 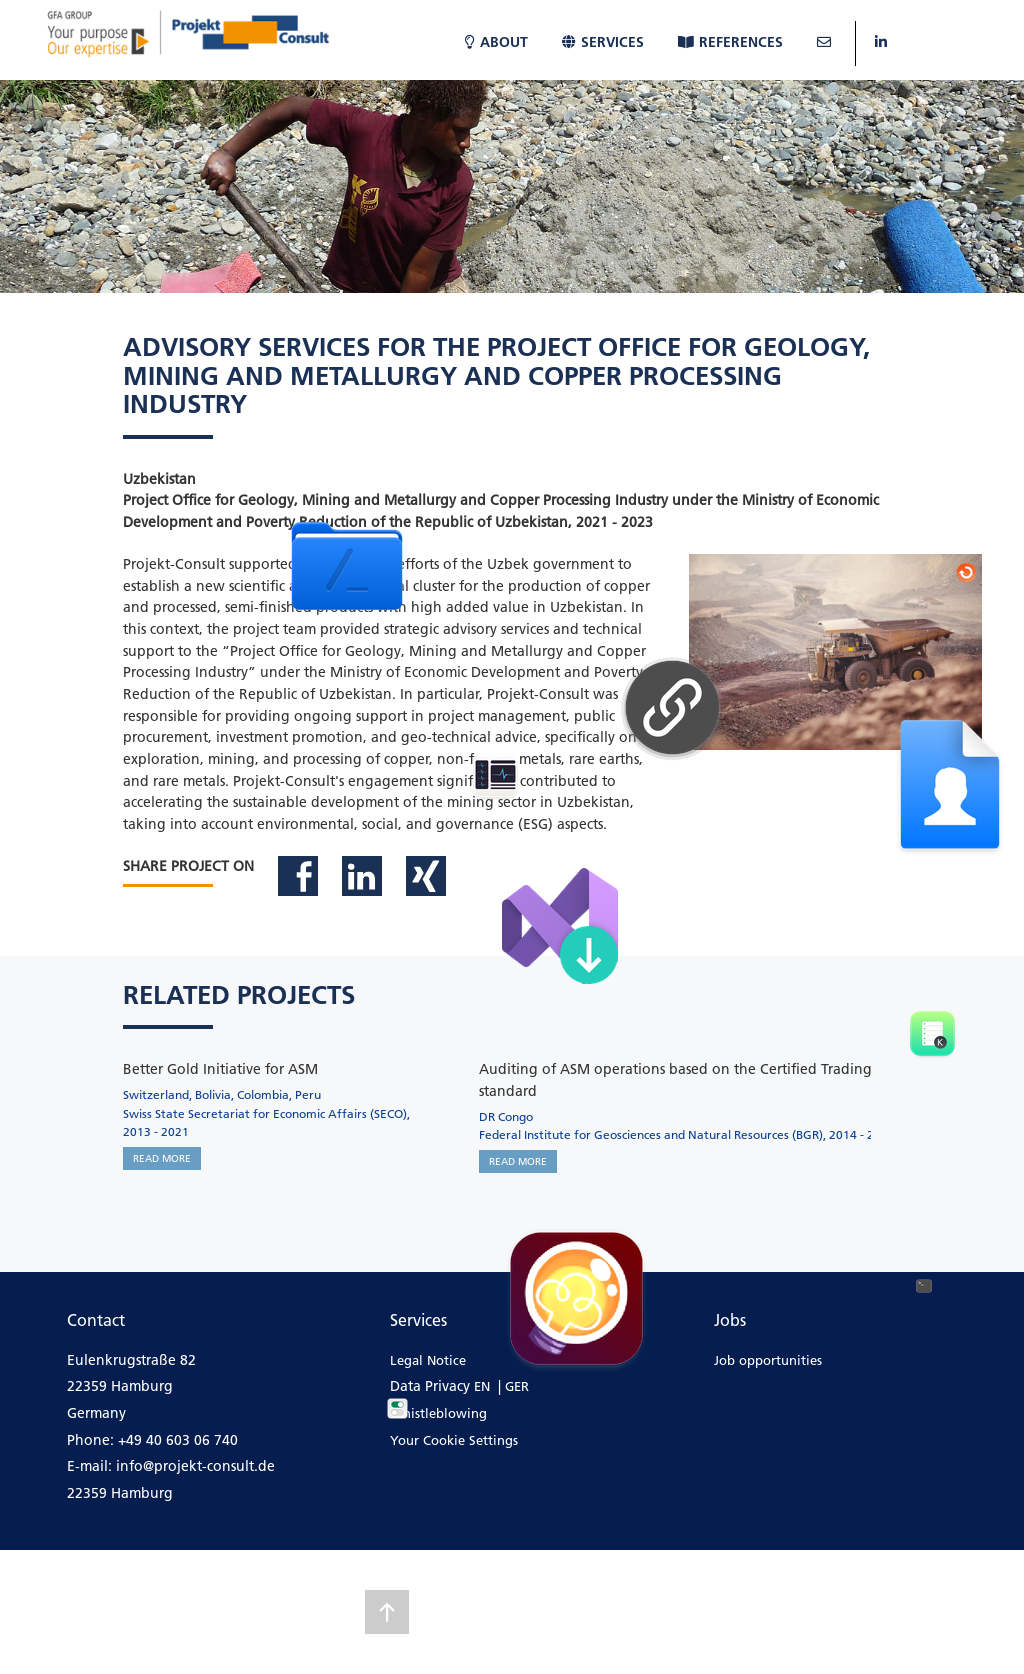 What do you see at coordinates (672, 707) in the screenshot?
I see `indicates a symbolic link or alias to another file` at bounding box center [672, 707].